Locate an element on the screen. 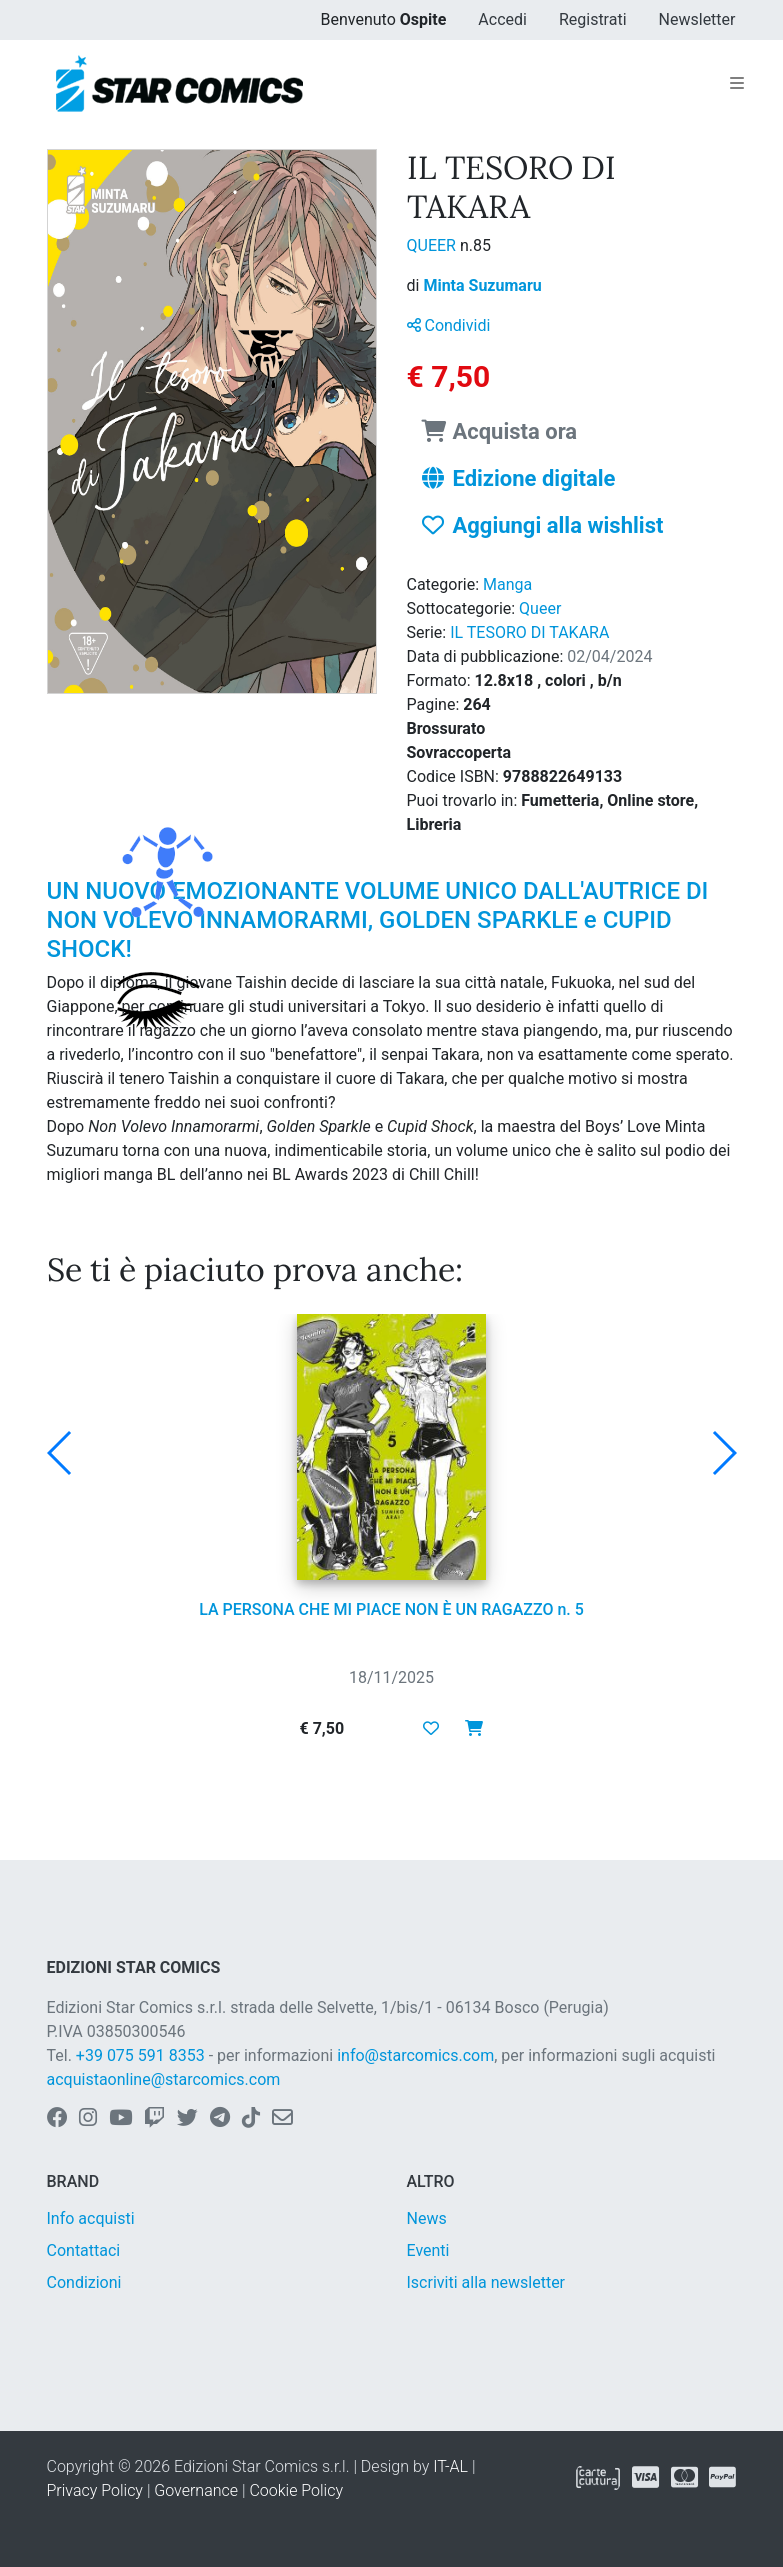 Image resolution: width=783 pixels, height=2567 pixels. access beauty or makeup settings is located at coordinates (158, 1002).